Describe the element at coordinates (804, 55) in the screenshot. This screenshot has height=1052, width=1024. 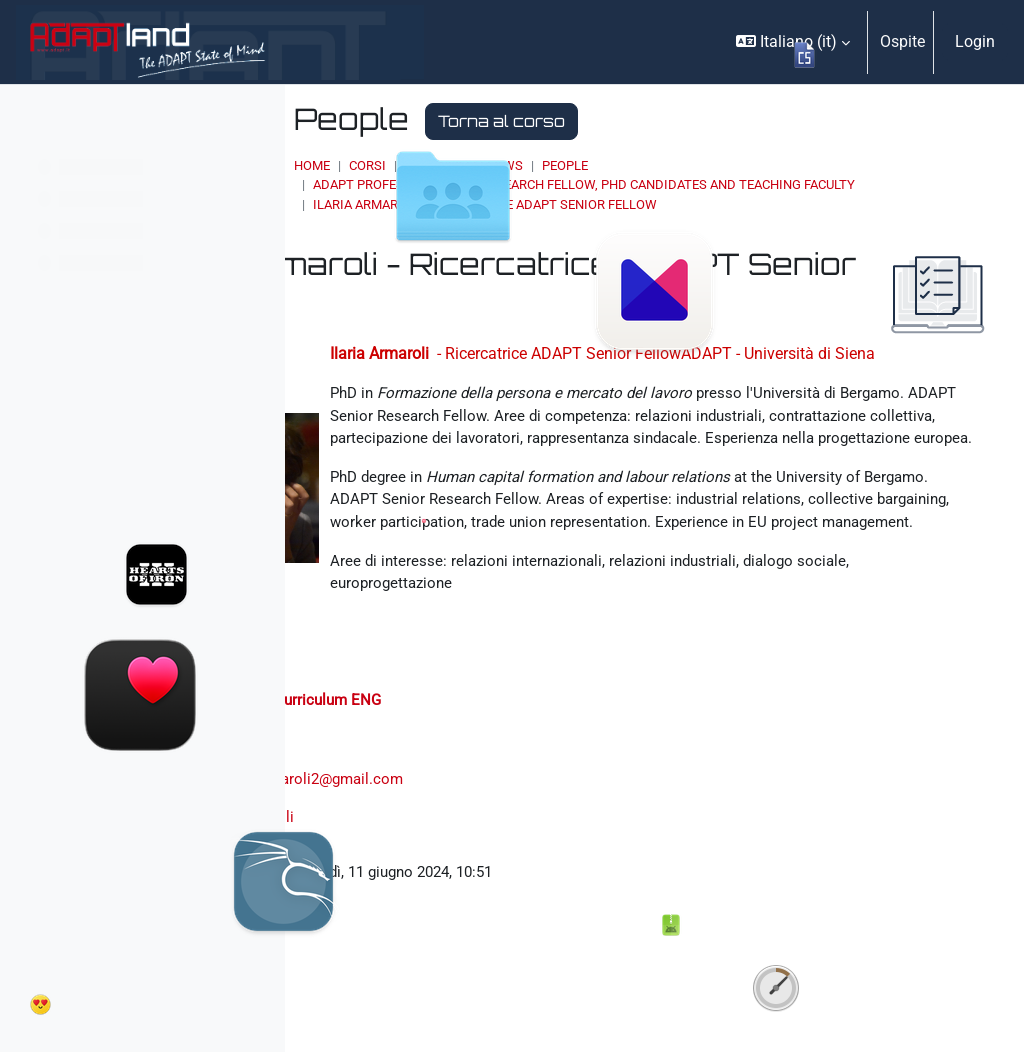
I see `a CoffeeScript source code file` at that location.